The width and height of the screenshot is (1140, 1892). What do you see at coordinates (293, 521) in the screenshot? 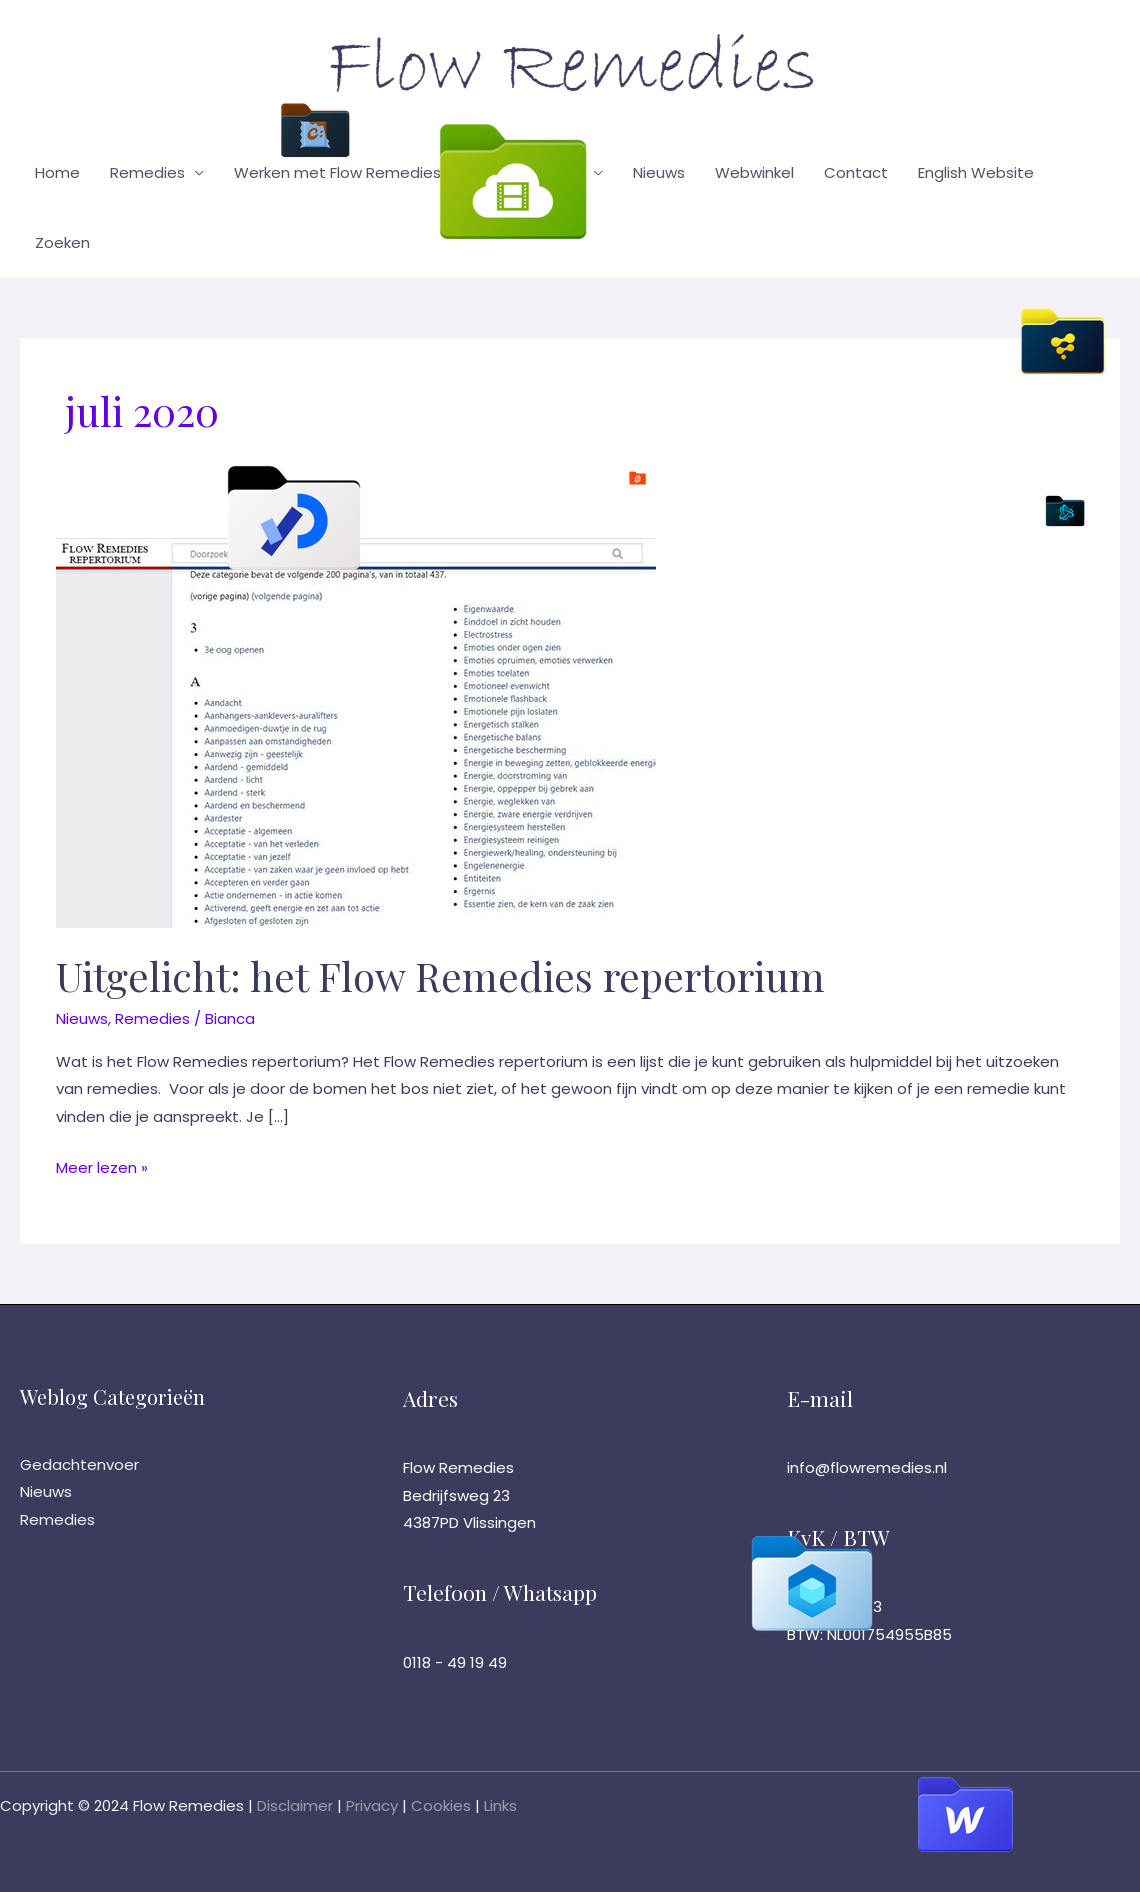
I see `folder containing files currently being processed` at bounding box center [293, 521].